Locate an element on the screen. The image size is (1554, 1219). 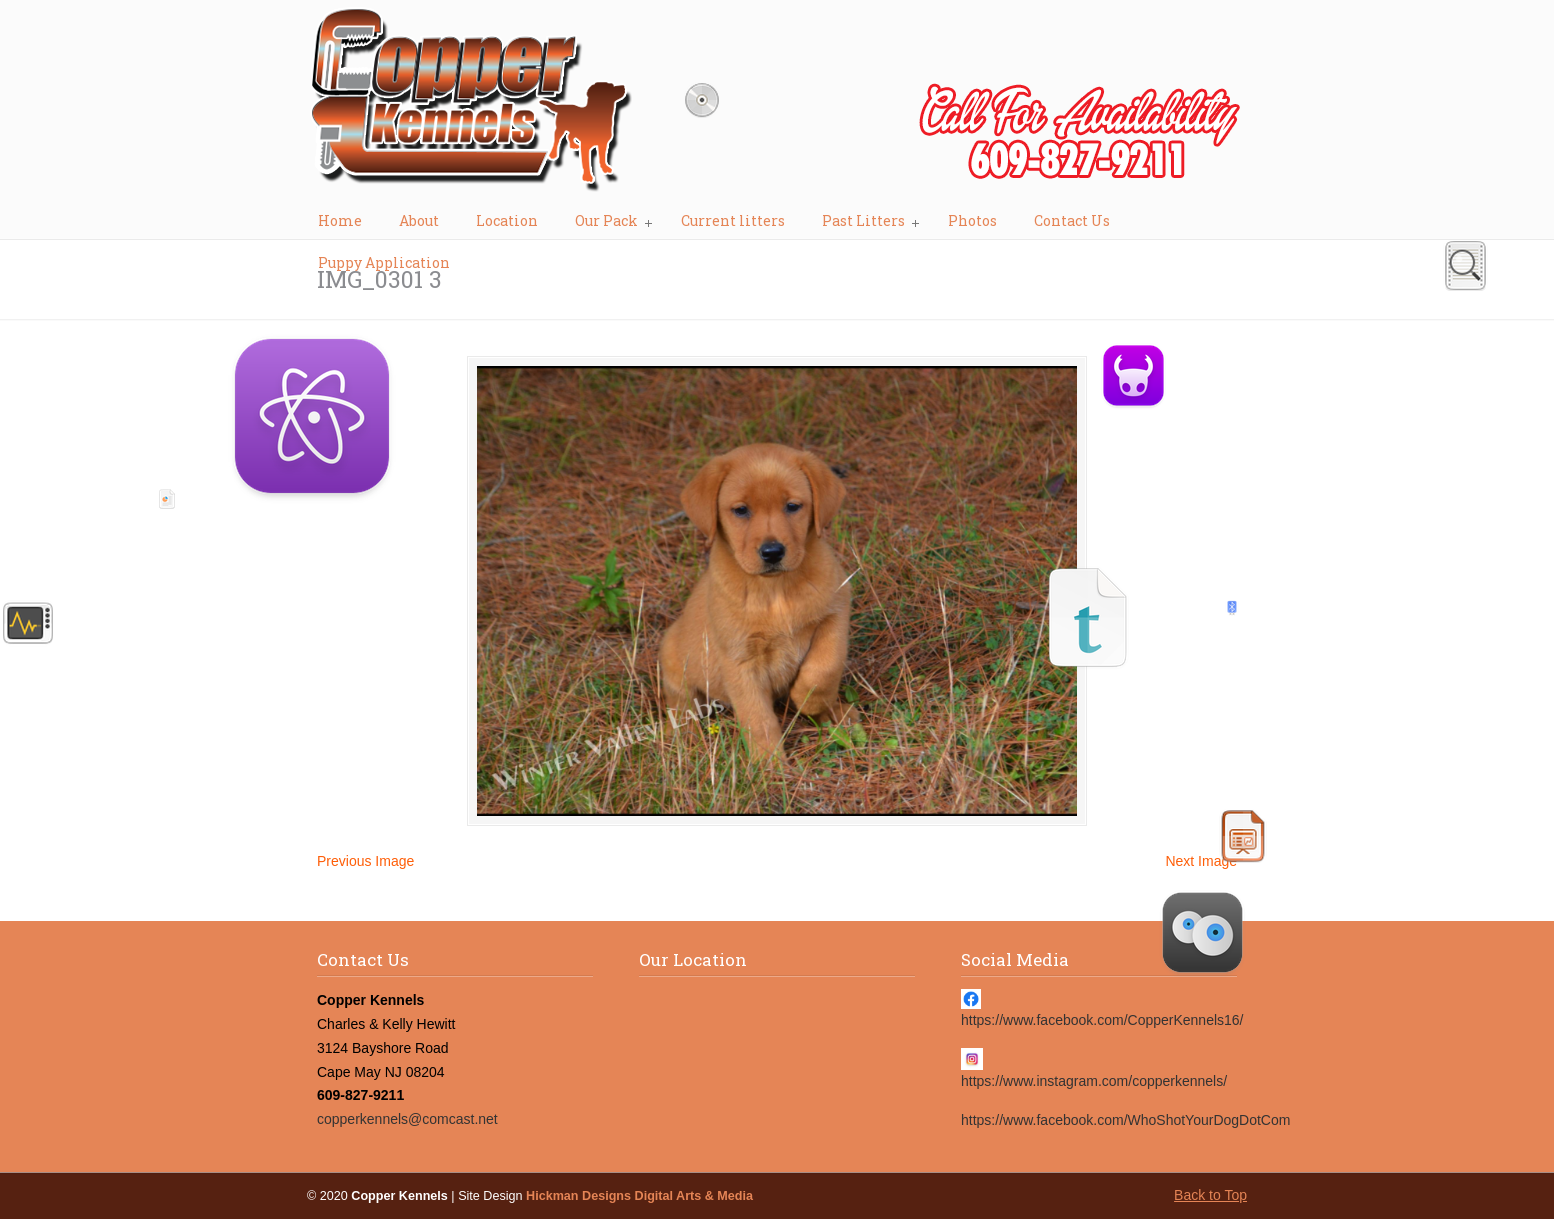
open a presentation file is located at coordinates (167, 499).